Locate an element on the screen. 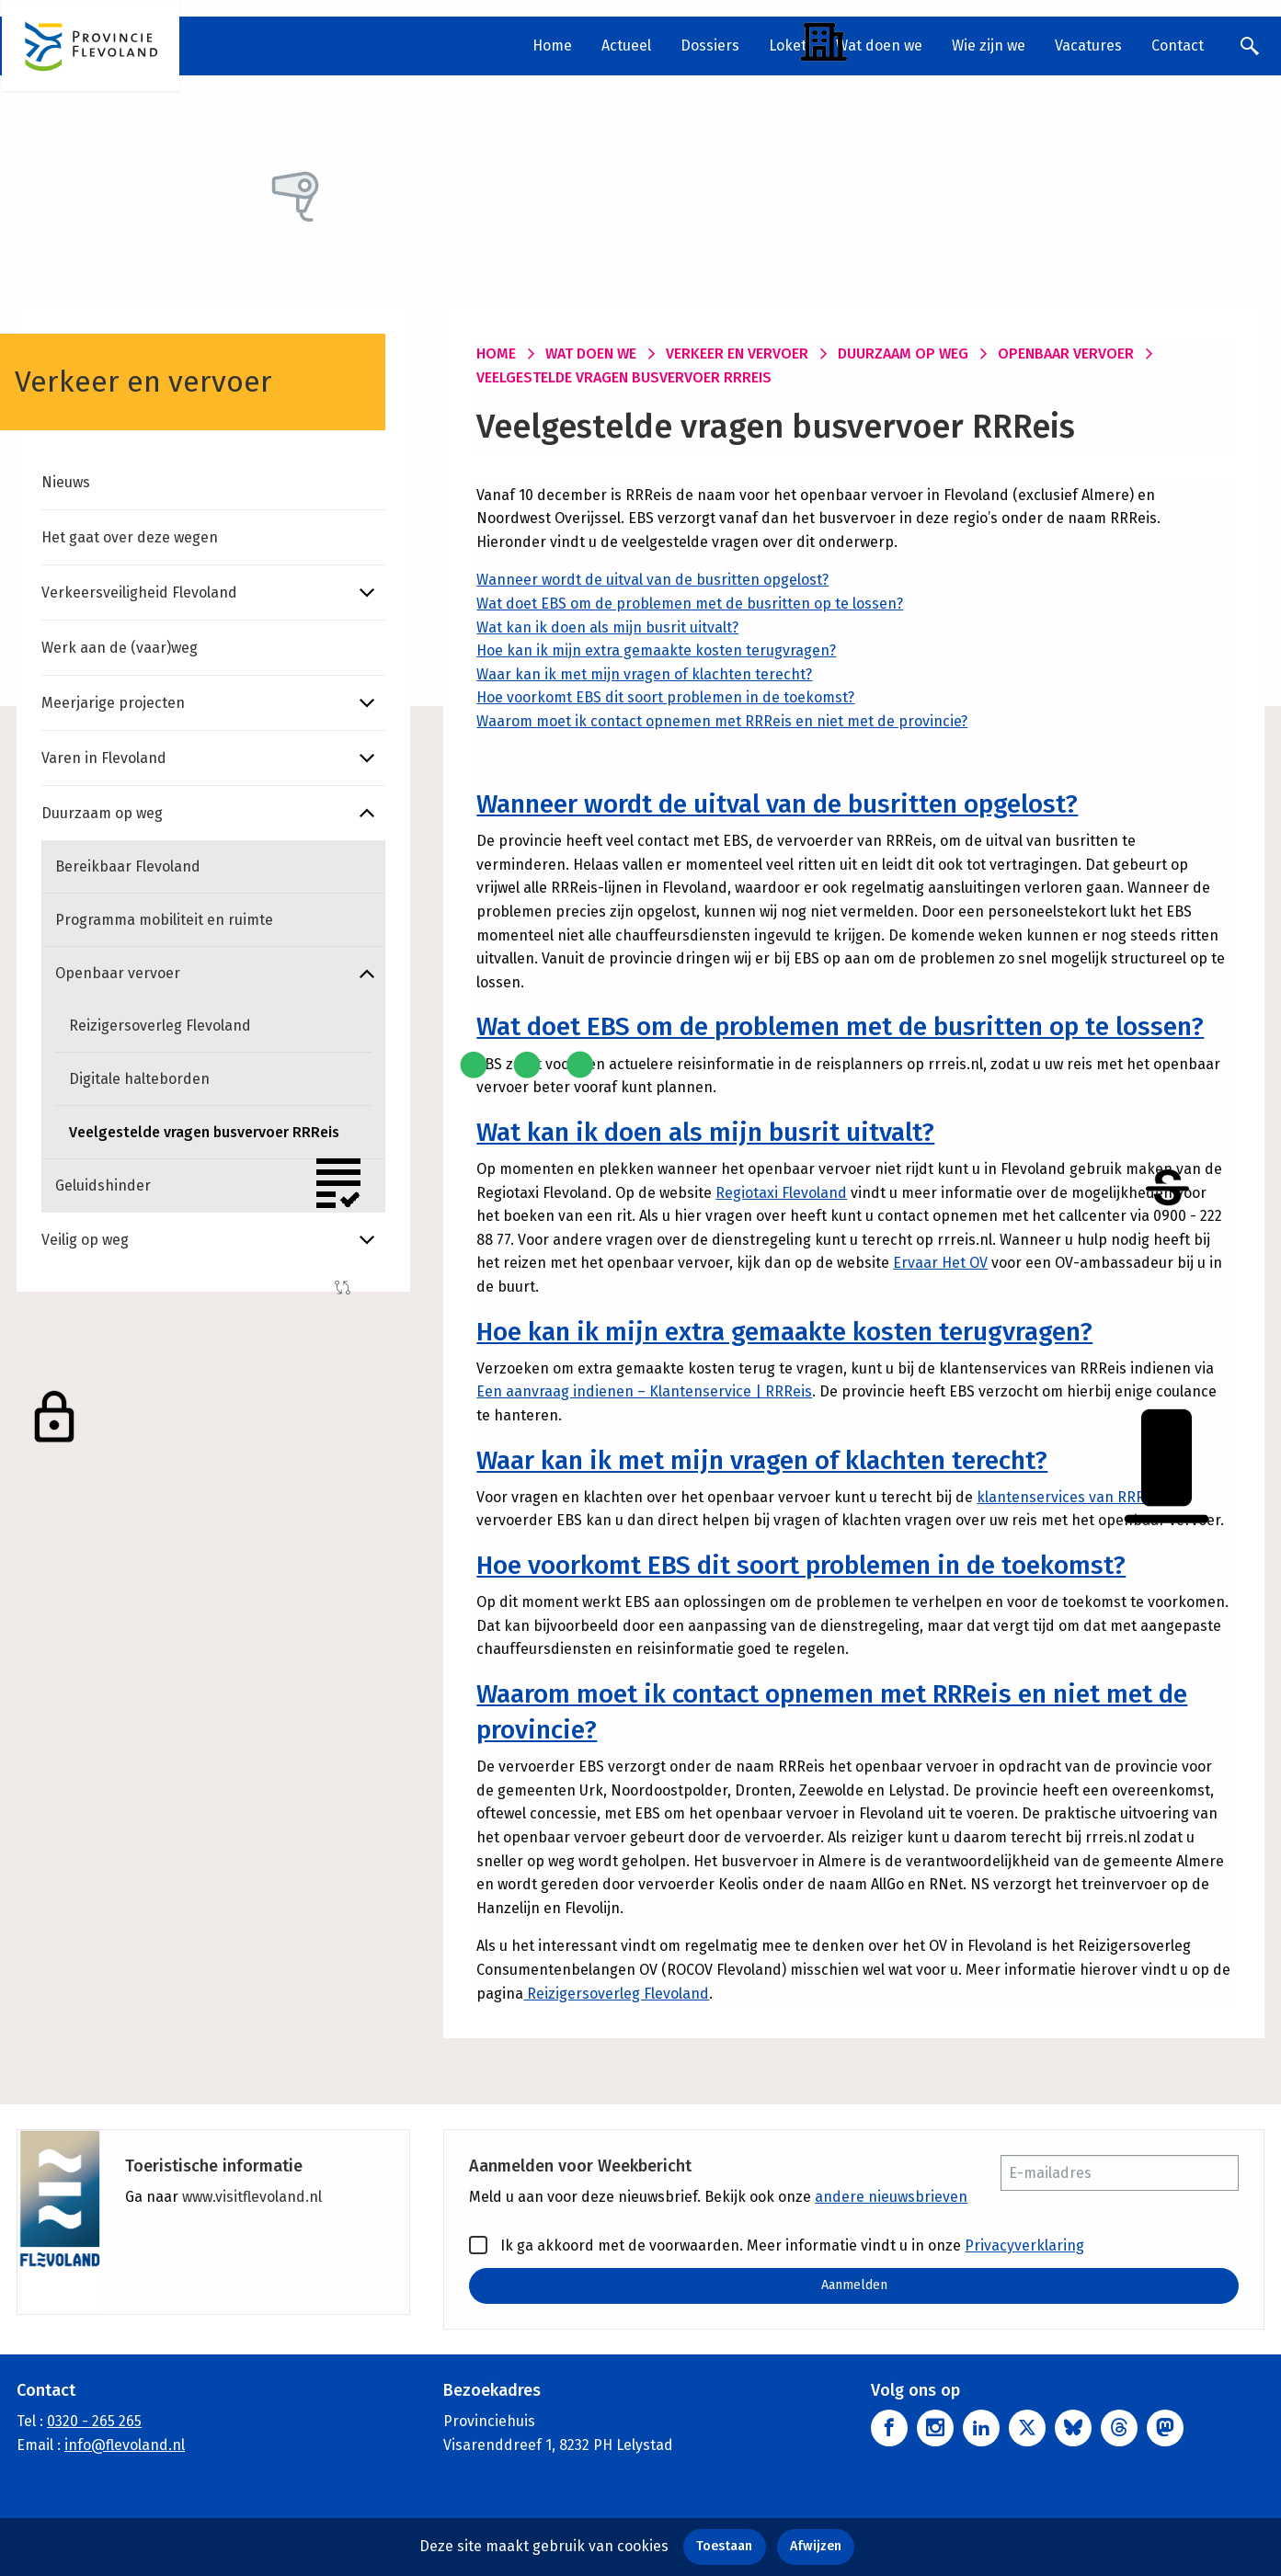 The image size is (1281, 2576). access hair styling or grooming tools is located at coordinates (296, 194).